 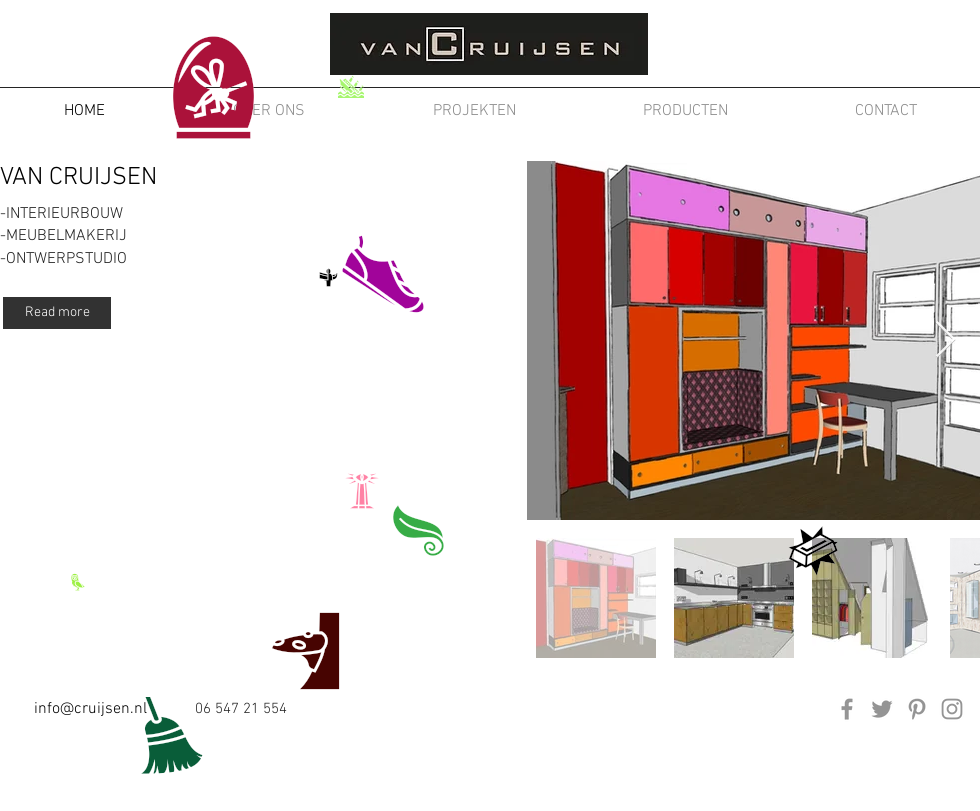 I want to click on represents a barn owl character or creature in a game, so click(x=78, y=582).